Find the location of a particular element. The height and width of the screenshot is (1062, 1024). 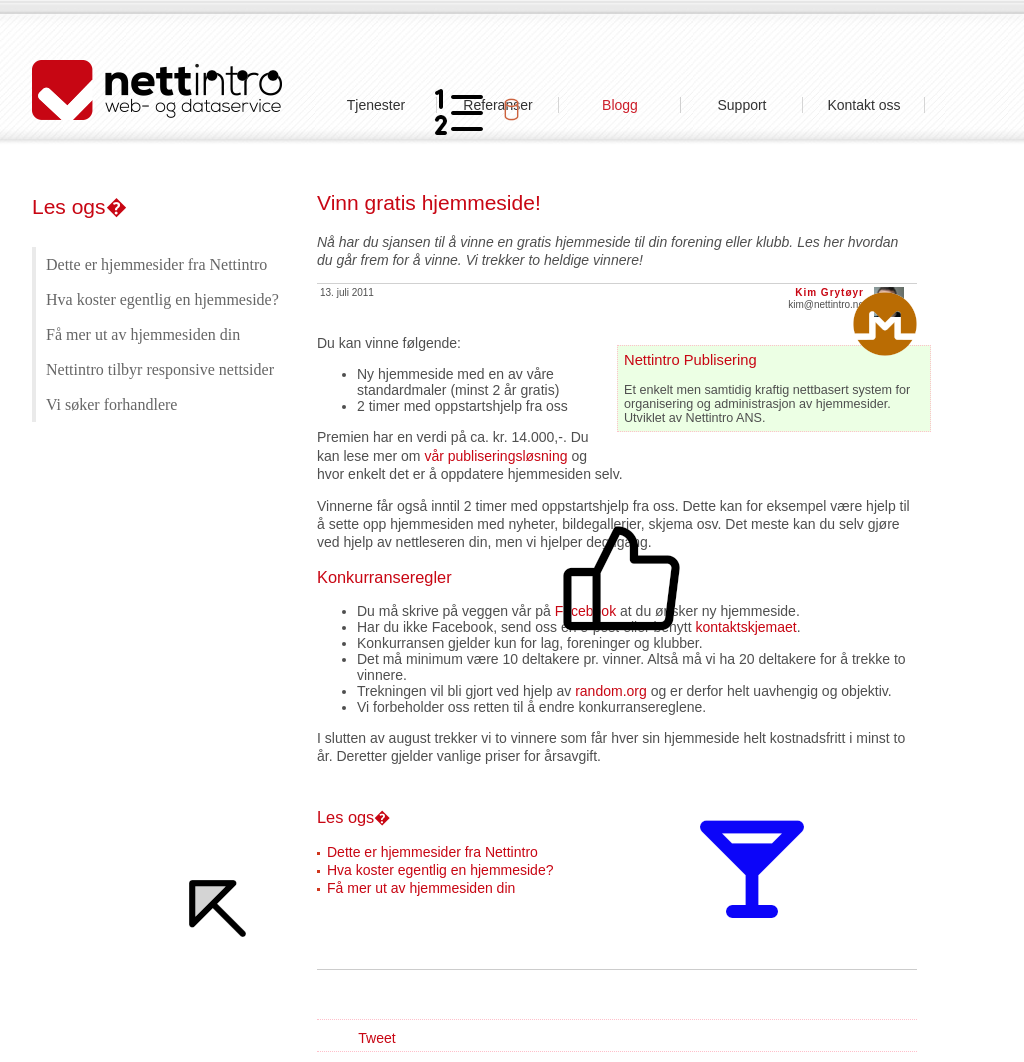

open more options menu is located at coordinates (242, 75).